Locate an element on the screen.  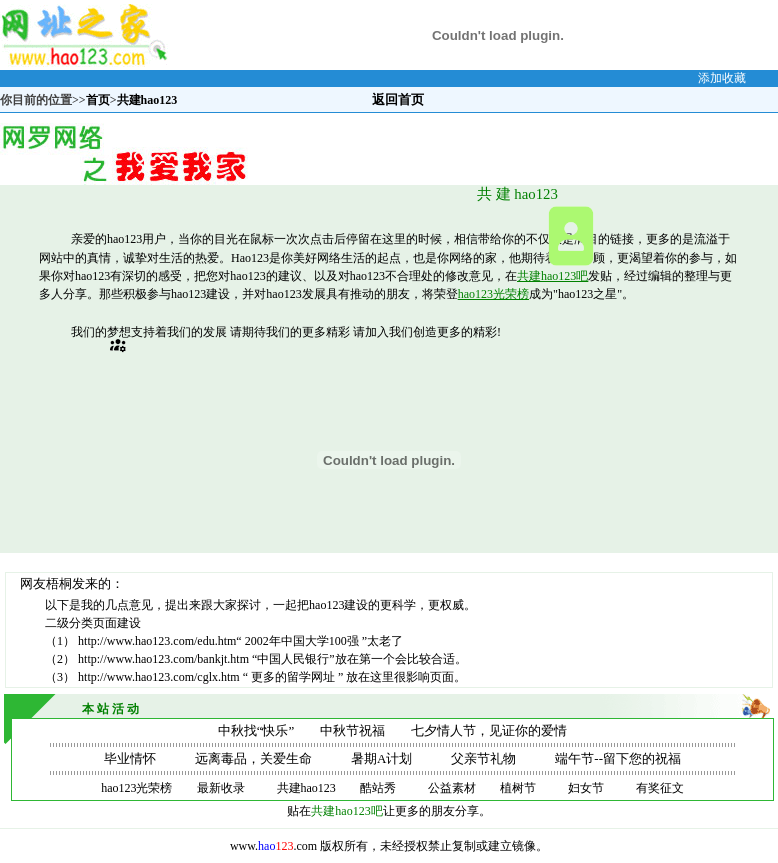
manage user group settings is located at coordinates (118, 345).